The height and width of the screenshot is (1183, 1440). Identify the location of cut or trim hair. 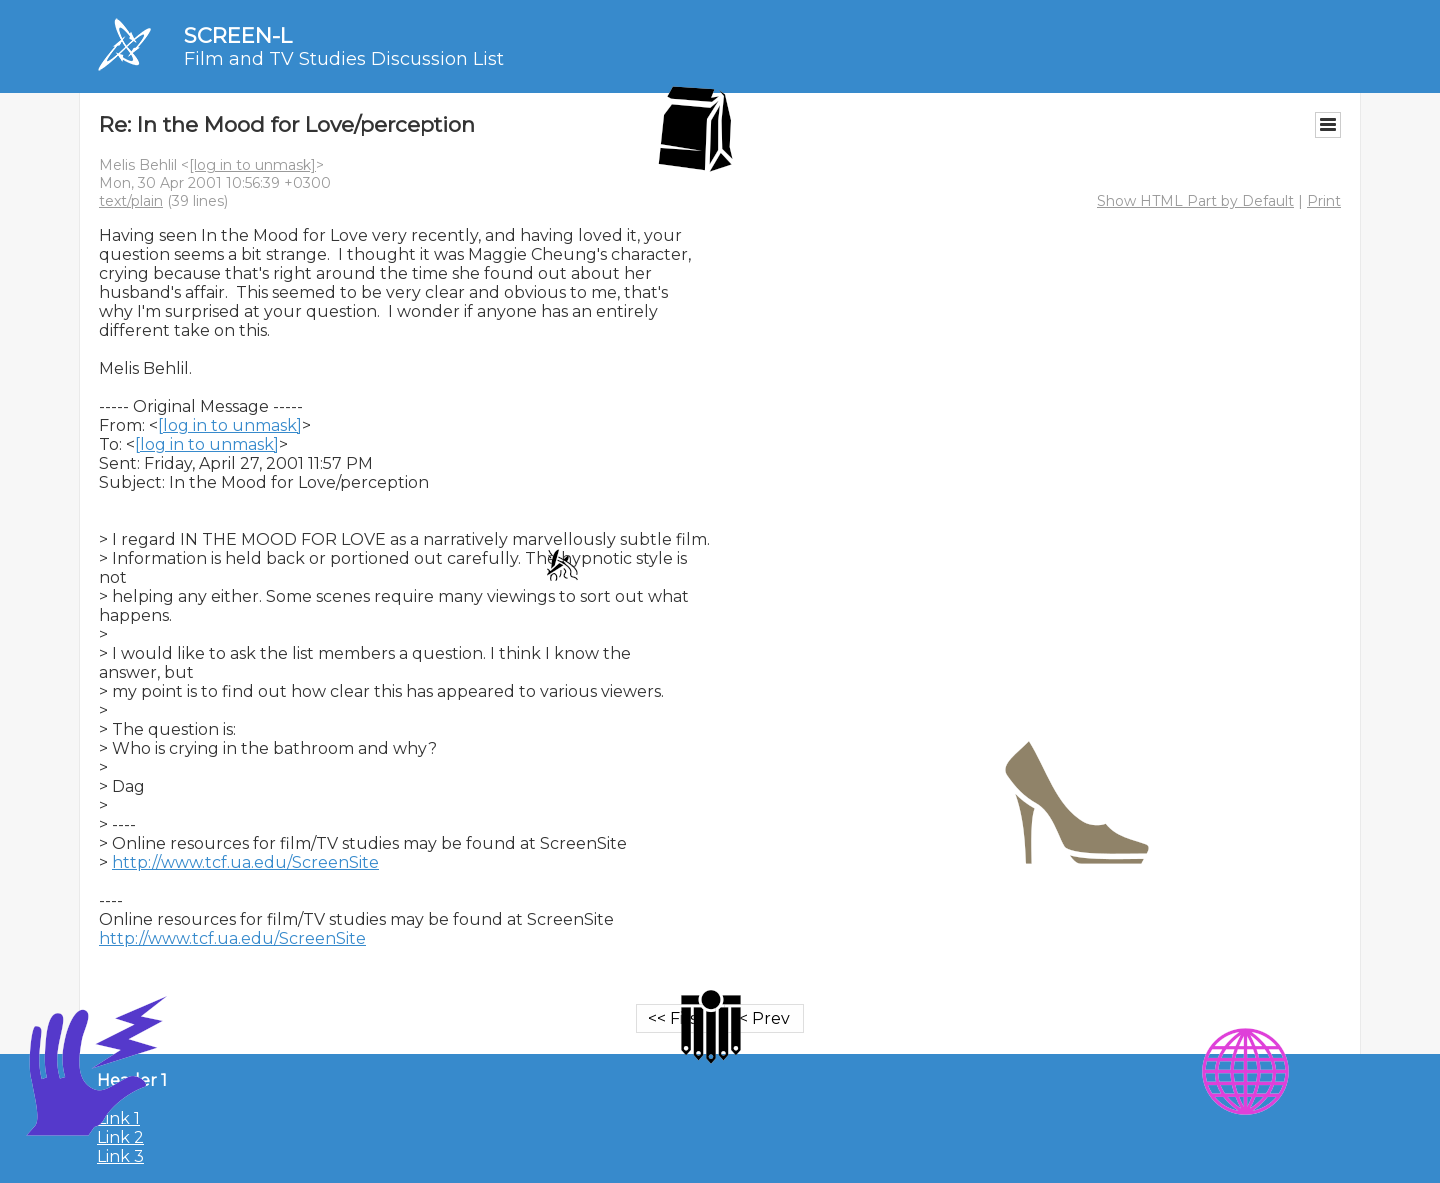
(563, 565).